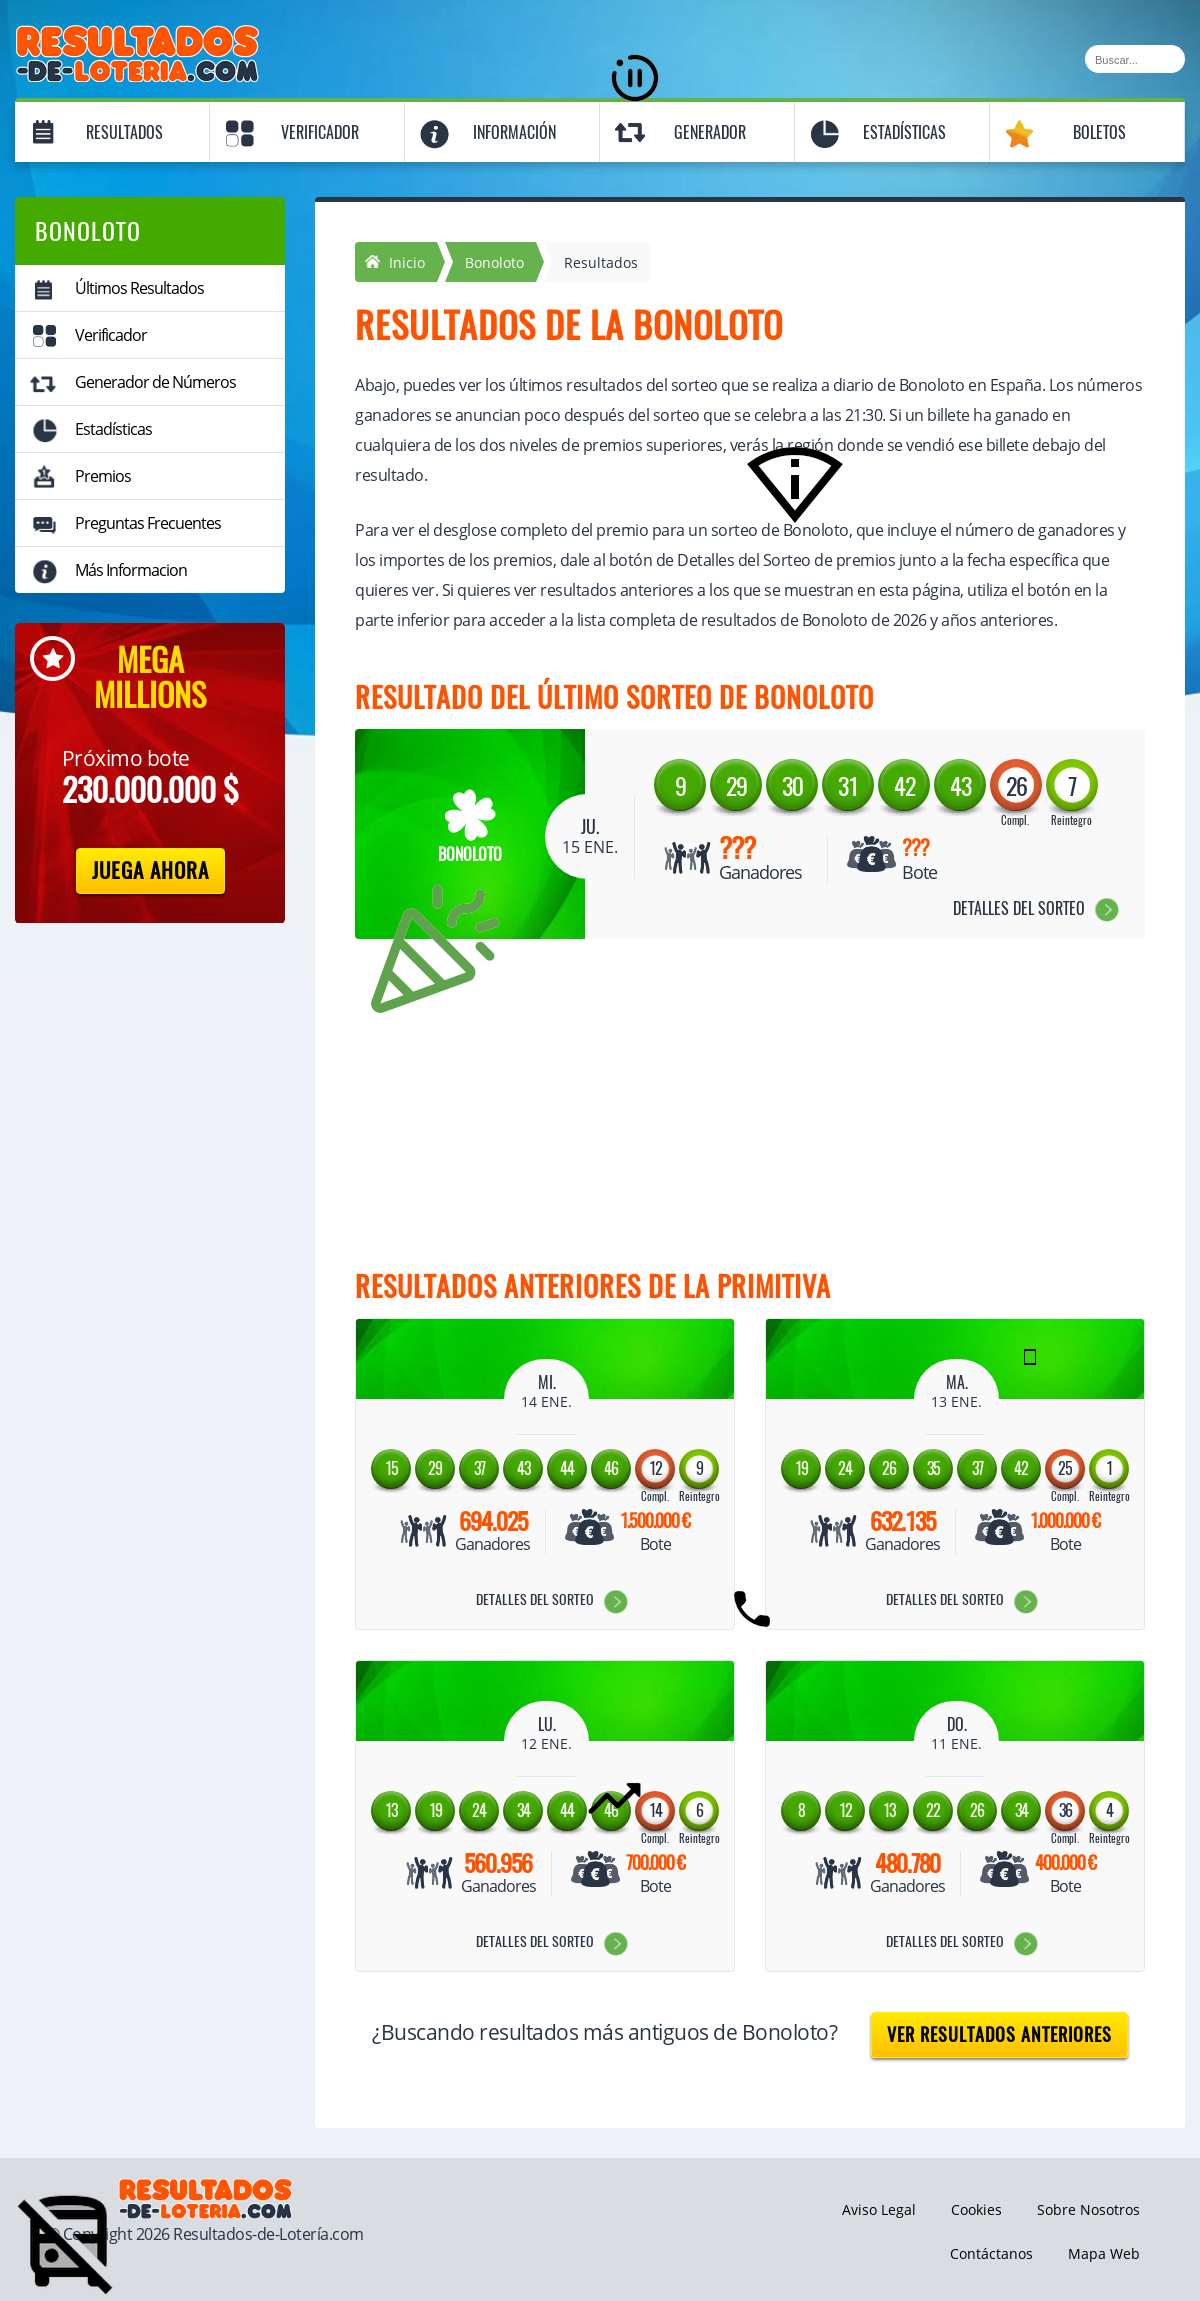  What do you see at coordinates (614, 1799) in the screenshot?
I see `view trending or popular content` at bounding box center [614, 1799].